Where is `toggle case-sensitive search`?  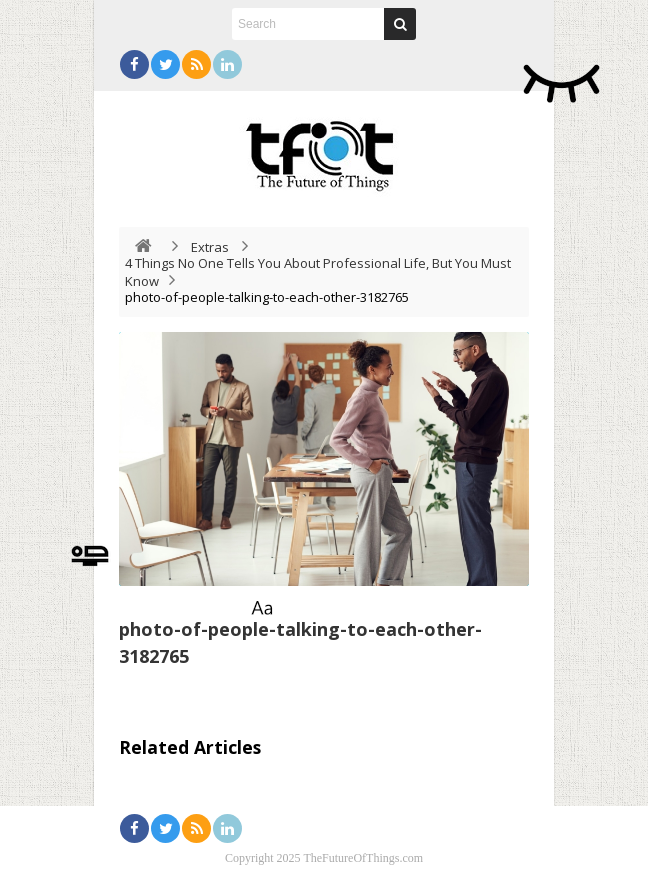
toggle case-sensitive search is located at coordinates (262, 608).